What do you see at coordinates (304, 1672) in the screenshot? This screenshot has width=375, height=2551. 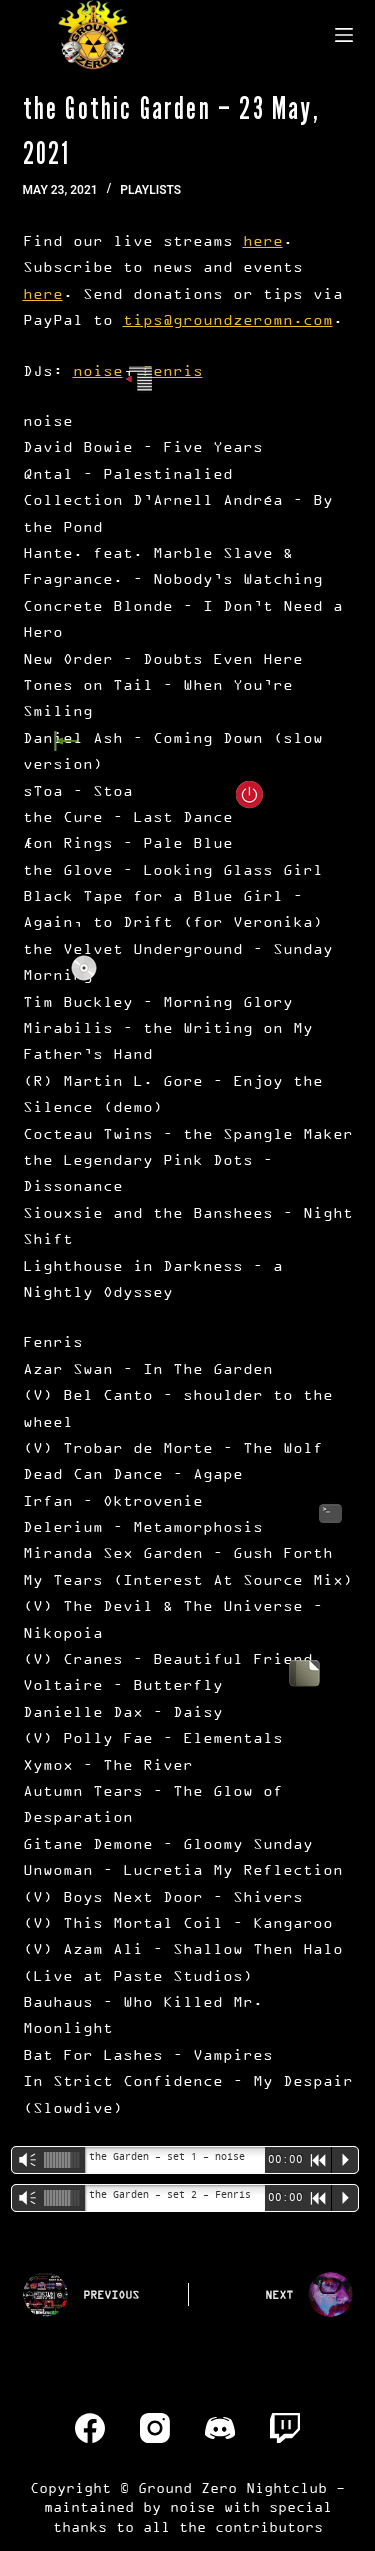 I see `change desktop wallpaper settings` at bounding box center [304, 1672].